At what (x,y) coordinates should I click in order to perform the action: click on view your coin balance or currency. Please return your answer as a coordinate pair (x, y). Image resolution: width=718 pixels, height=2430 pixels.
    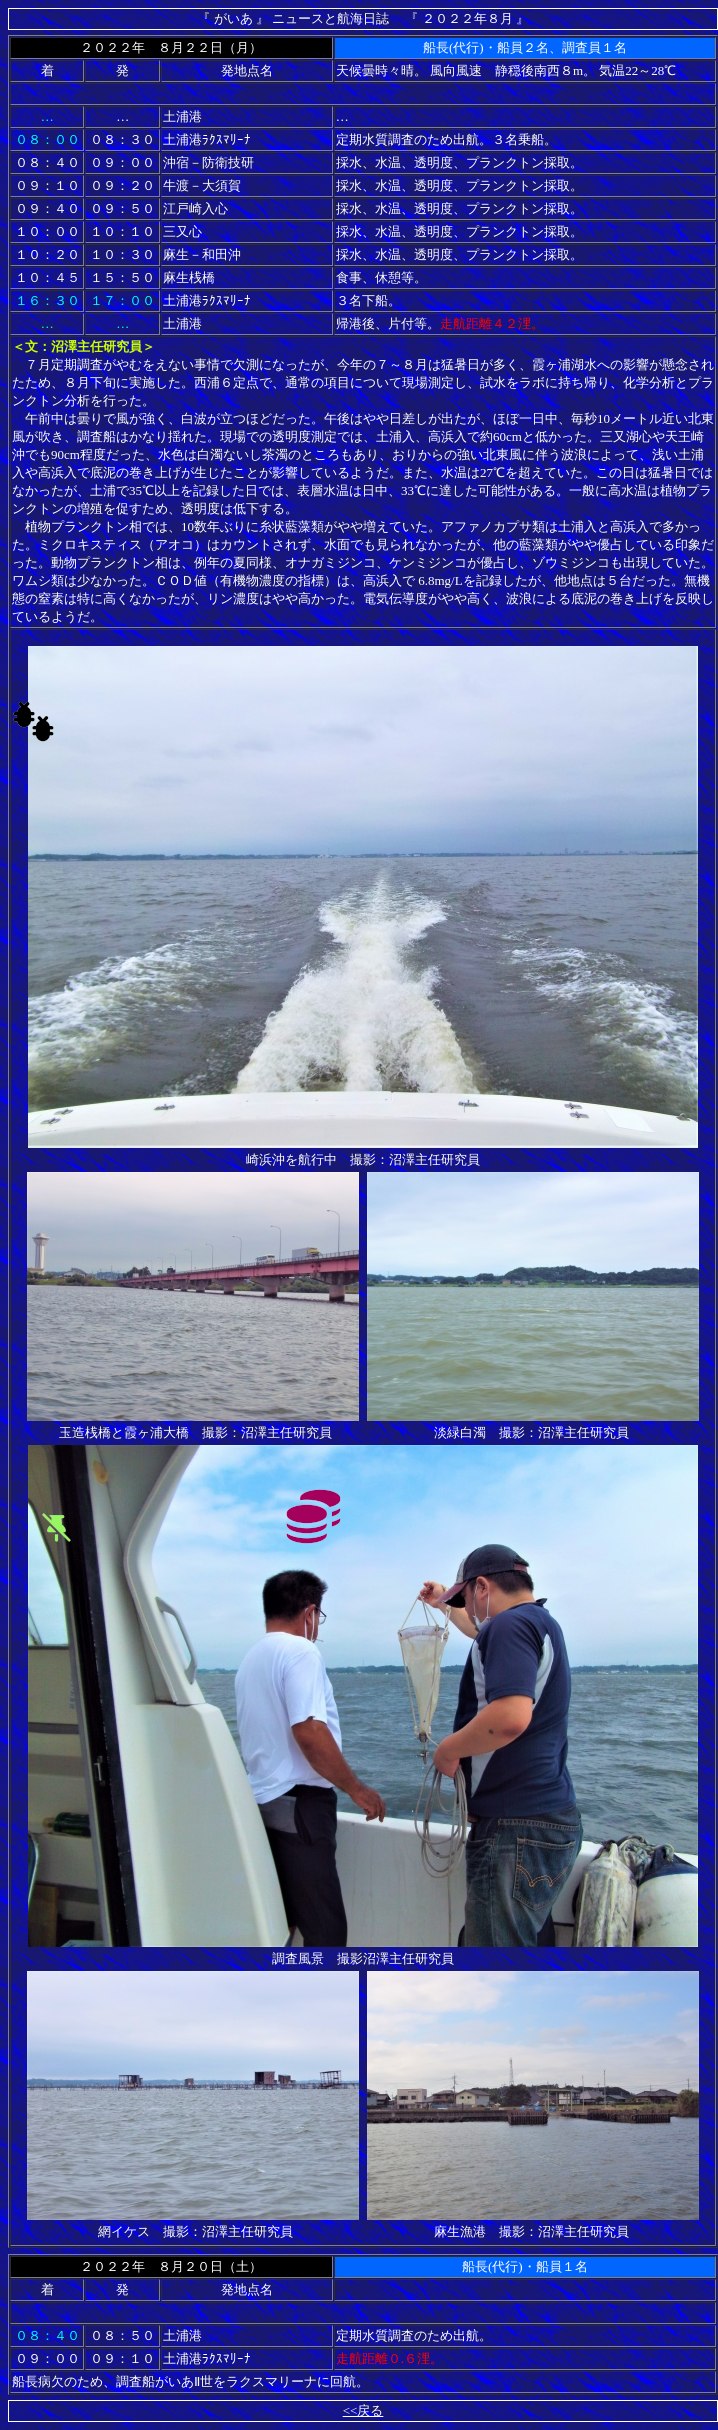
    Looking at the image, I should click on (313, 1516).